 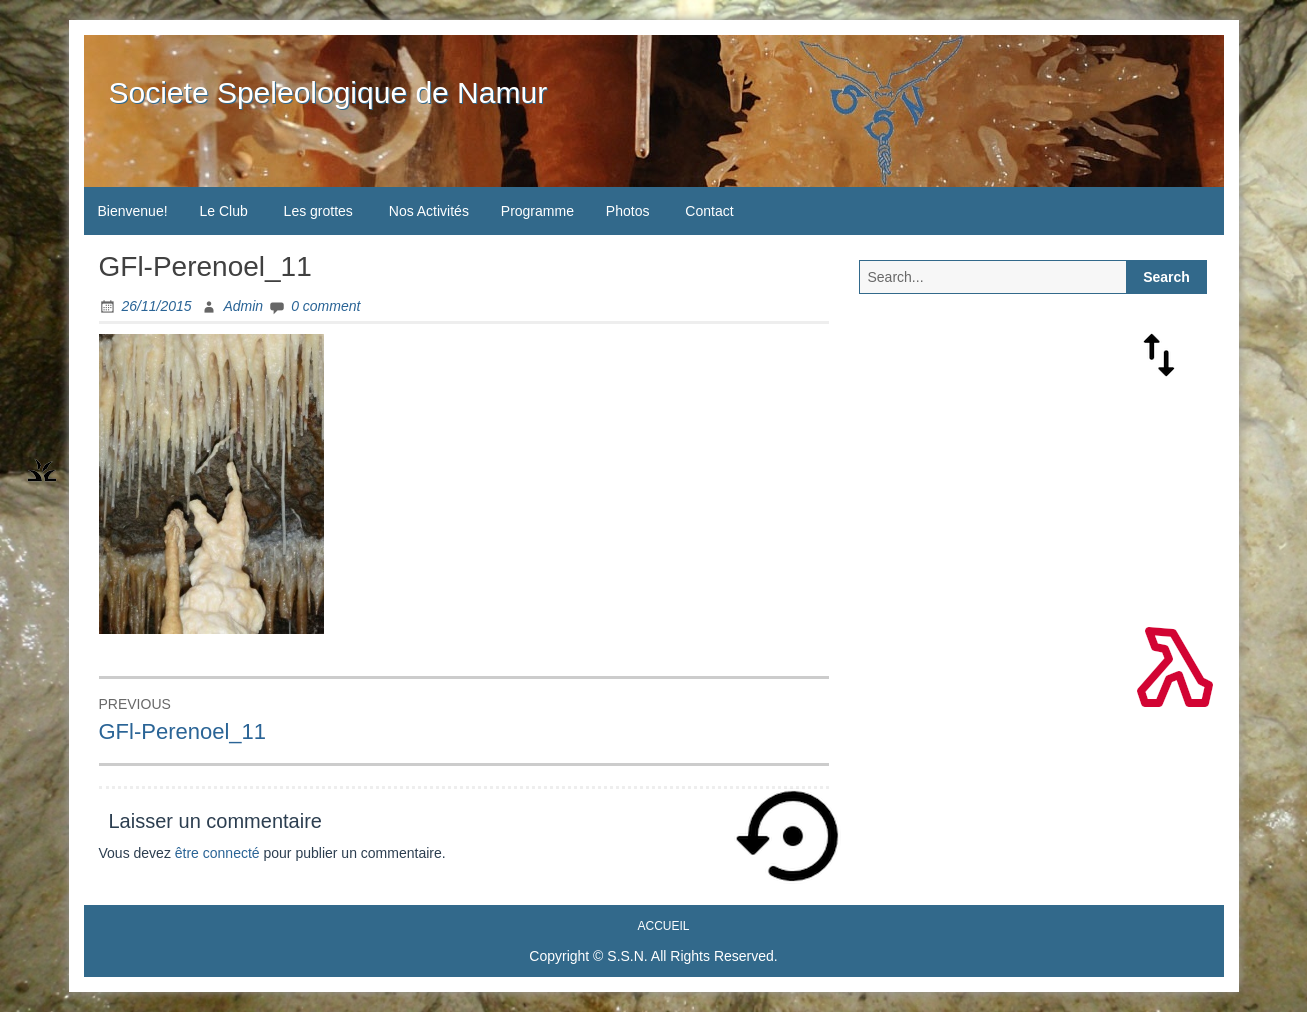 I want to click on indicates a park or green space, so click(x=42, y=470).